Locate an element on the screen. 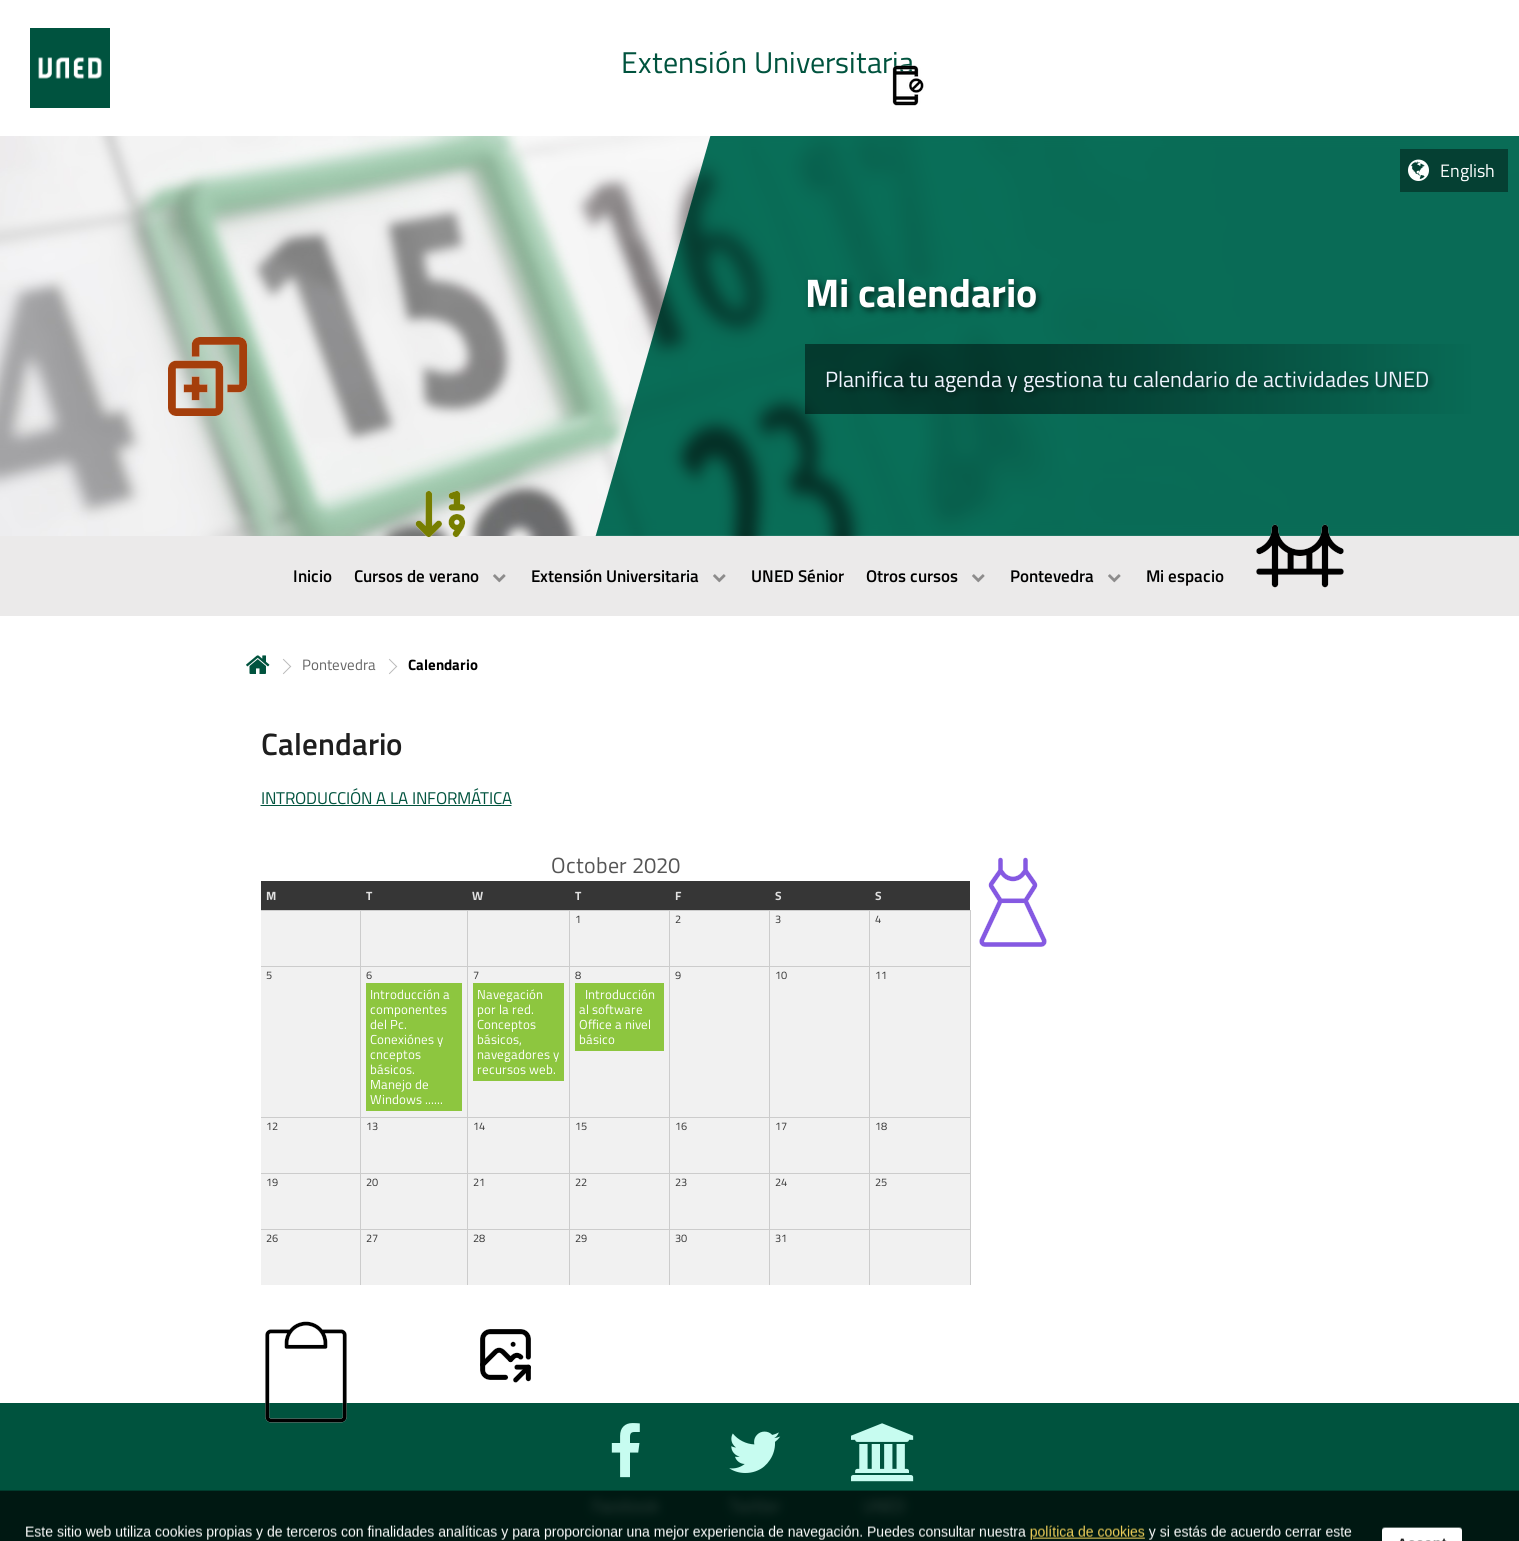  block or restrict an app is located at coordinates (905, 85).